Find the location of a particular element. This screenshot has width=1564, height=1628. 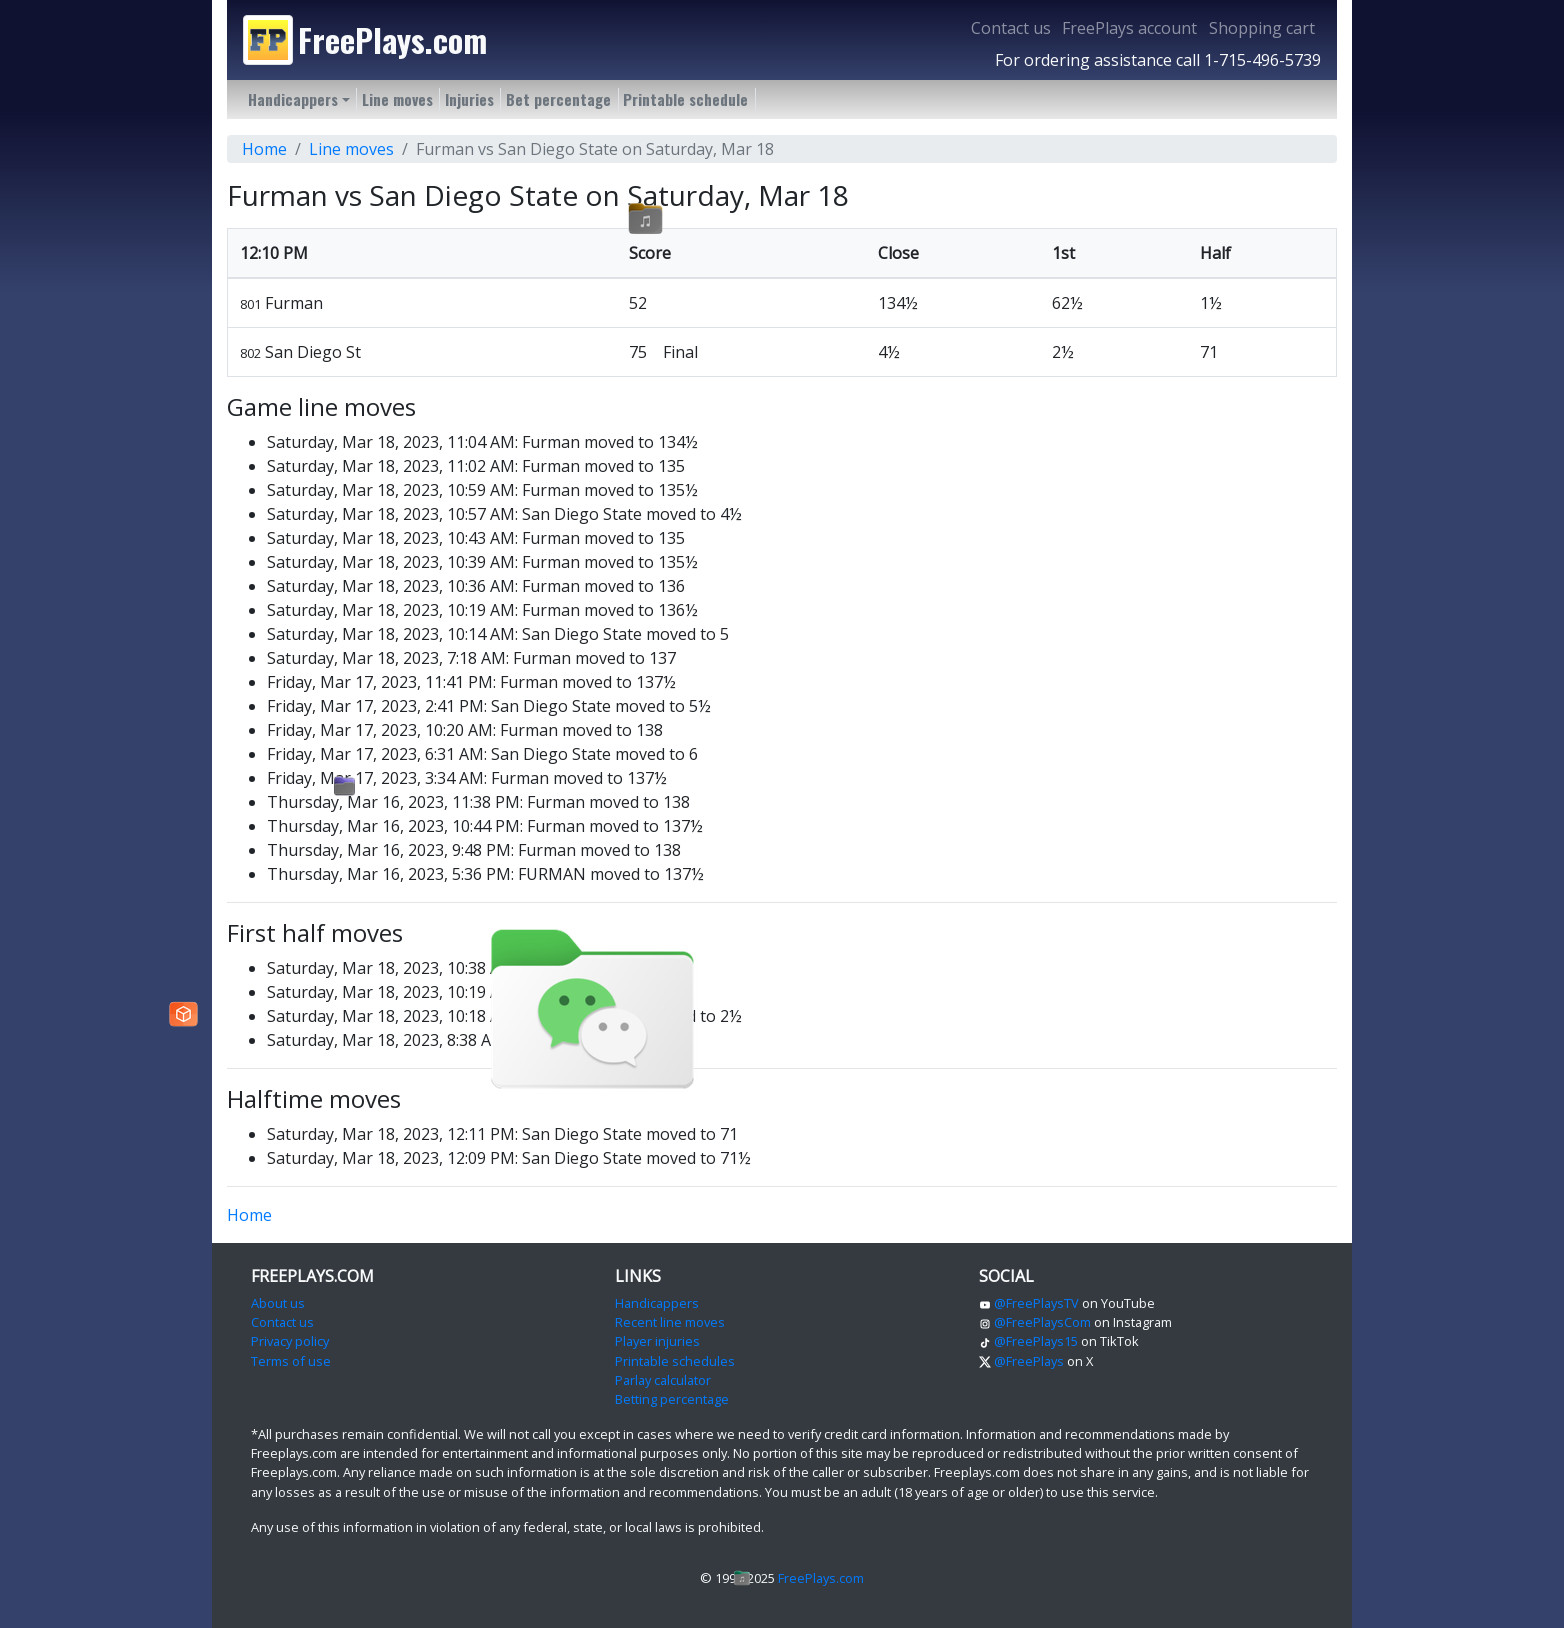

open a 3ds format 3d model file is located at coordinates (183, 1013).